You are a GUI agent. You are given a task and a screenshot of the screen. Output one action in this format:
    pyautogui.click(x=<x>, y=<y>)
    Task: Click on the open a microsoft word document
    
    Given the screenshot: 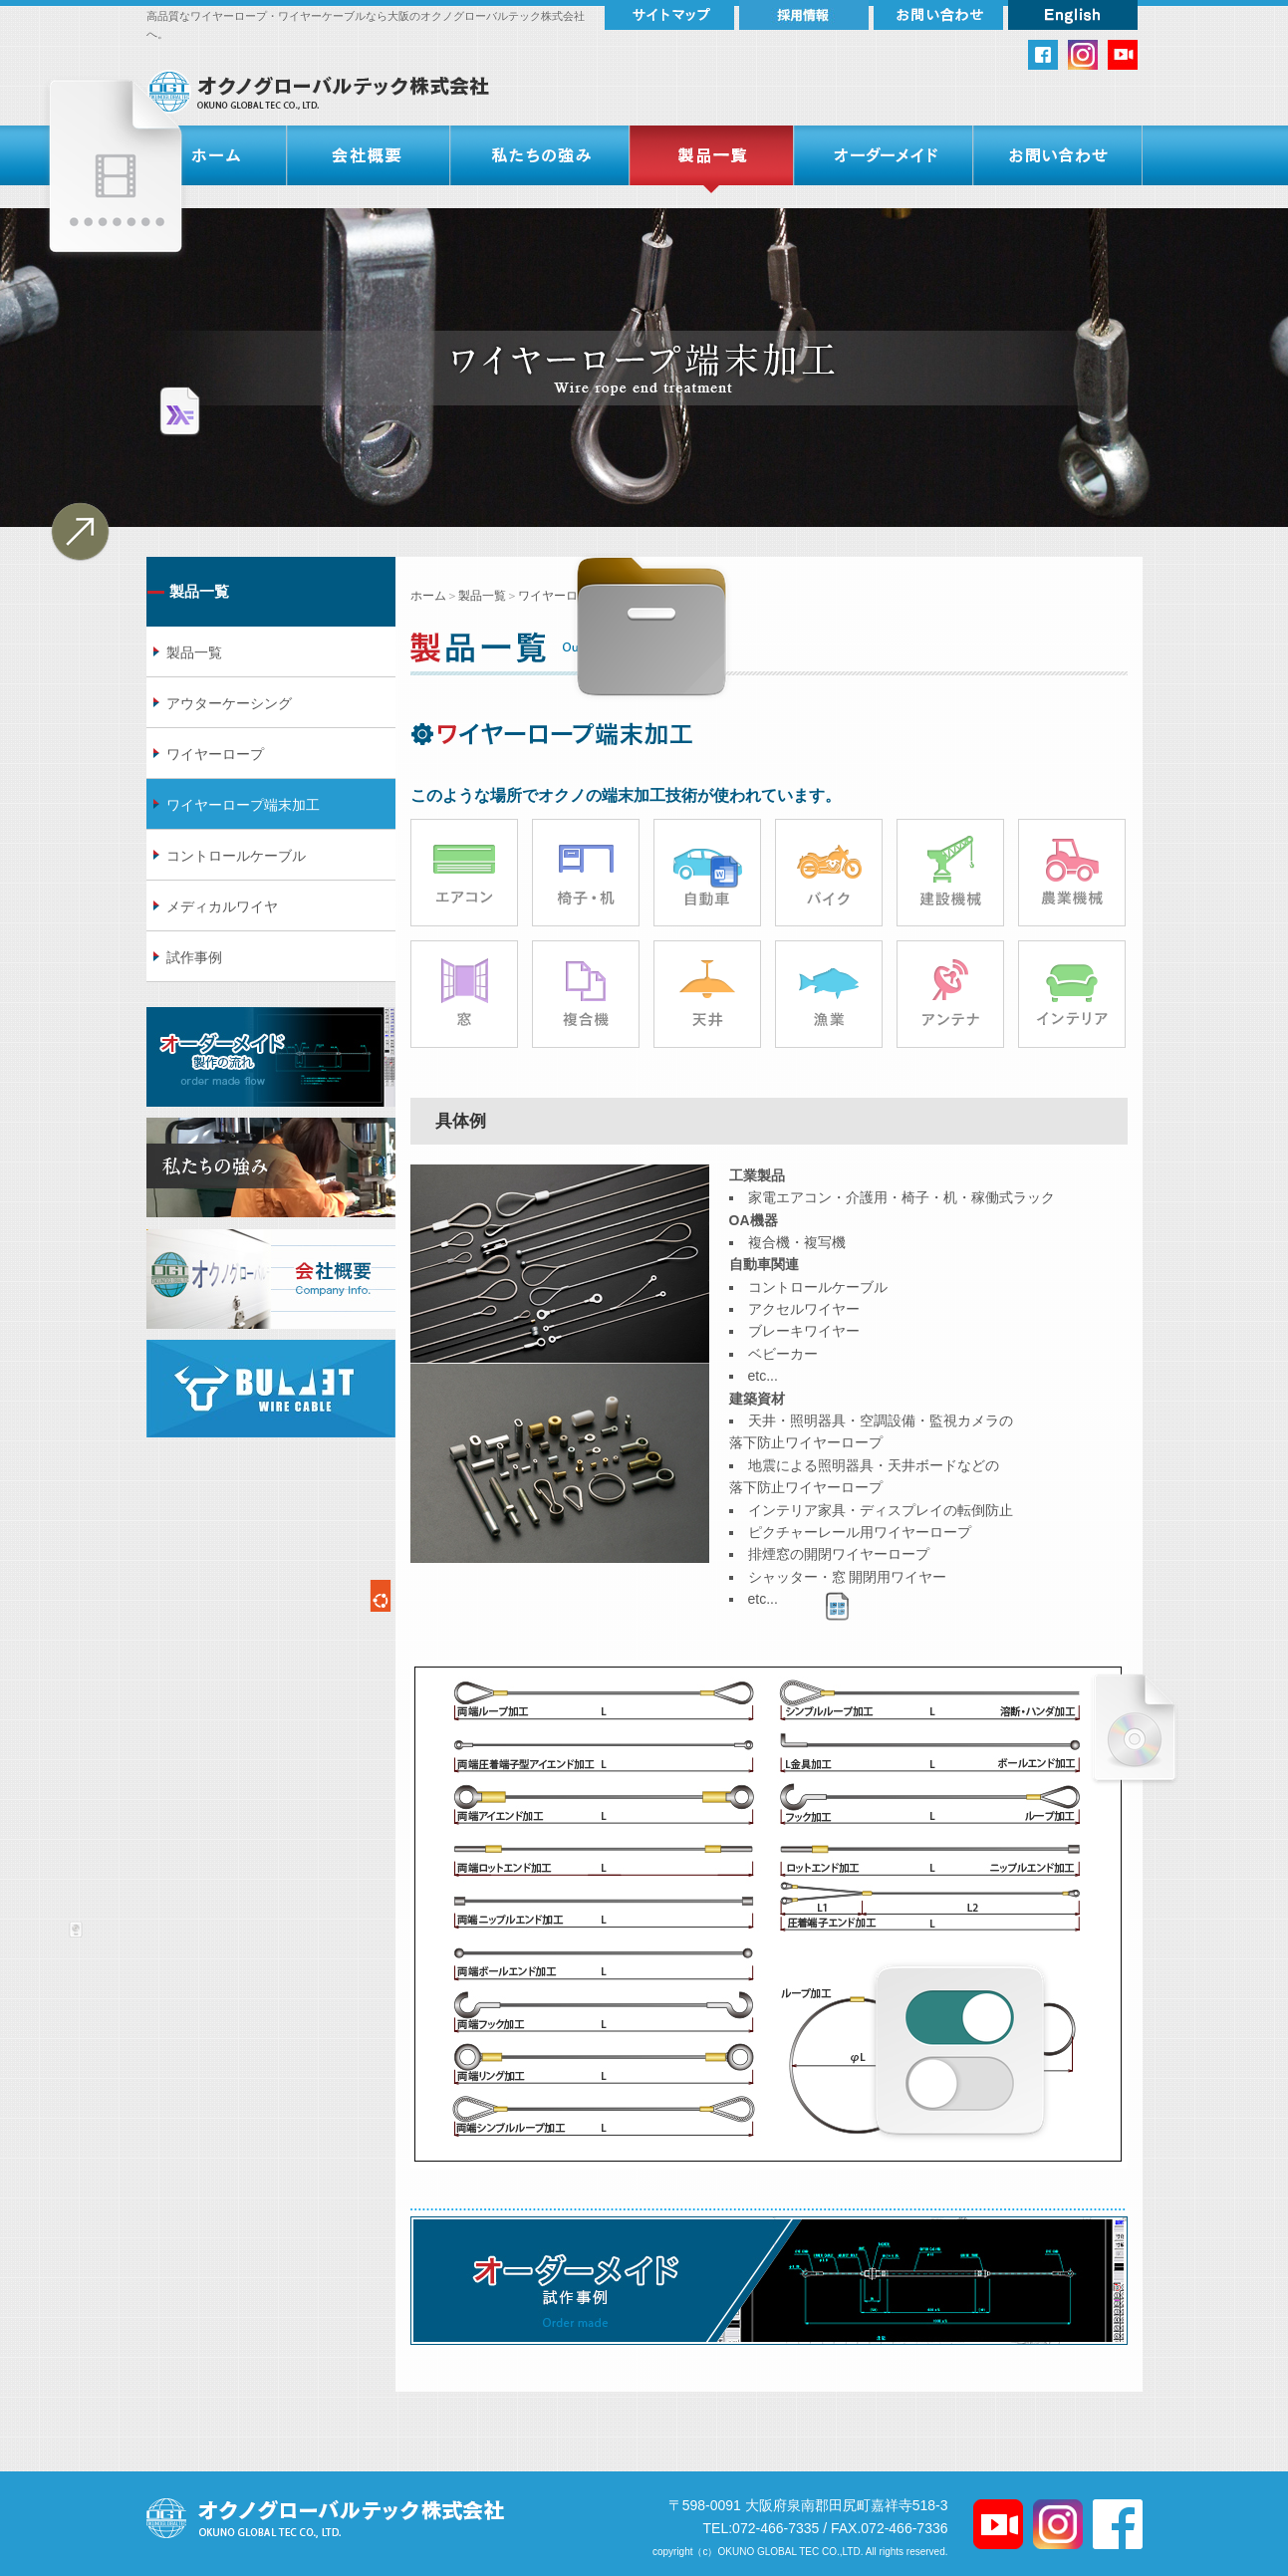 What is the action you would take?
    pyautogui.click(x=724, y=872)
    